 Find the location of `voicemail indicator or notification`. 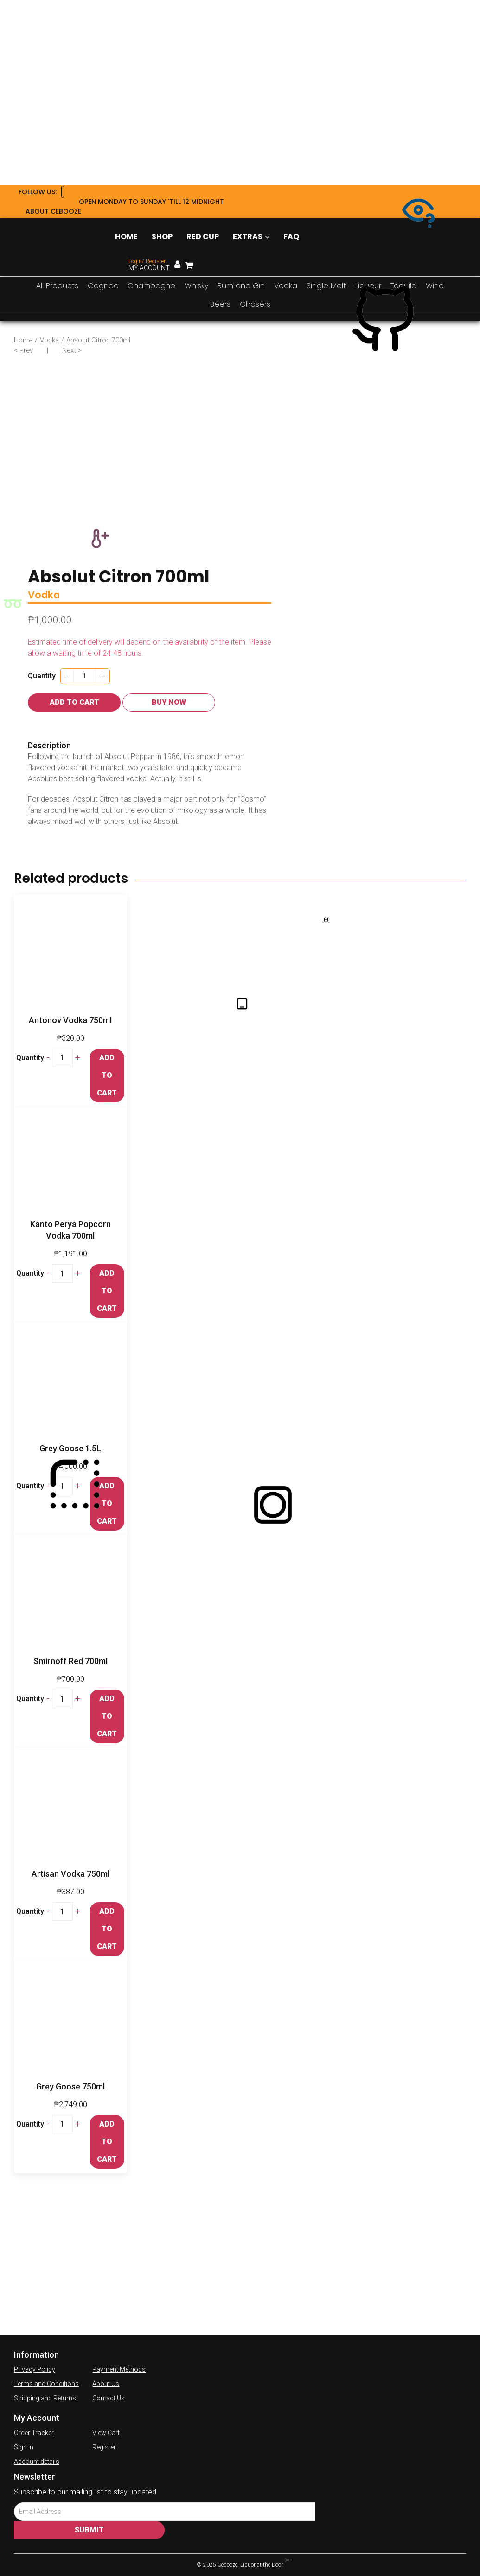

voicemail indicator or notification is located at coordinates (13, 603).